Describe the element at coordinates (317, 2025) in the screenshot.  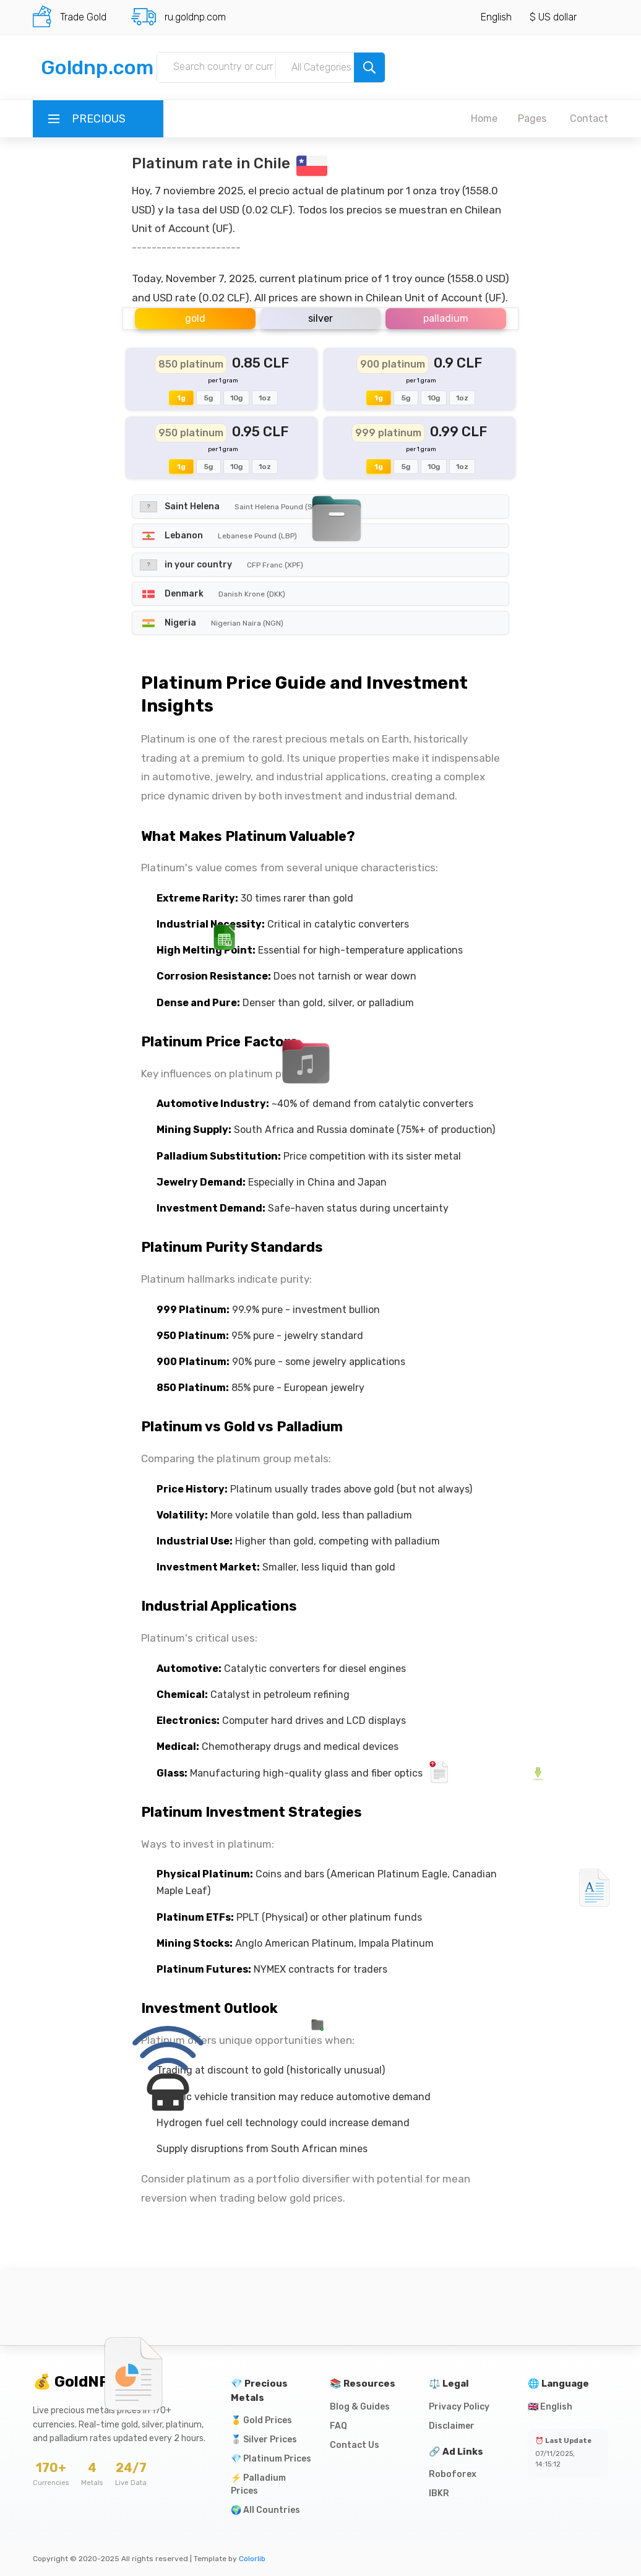
I see `create a new folder` at that location.